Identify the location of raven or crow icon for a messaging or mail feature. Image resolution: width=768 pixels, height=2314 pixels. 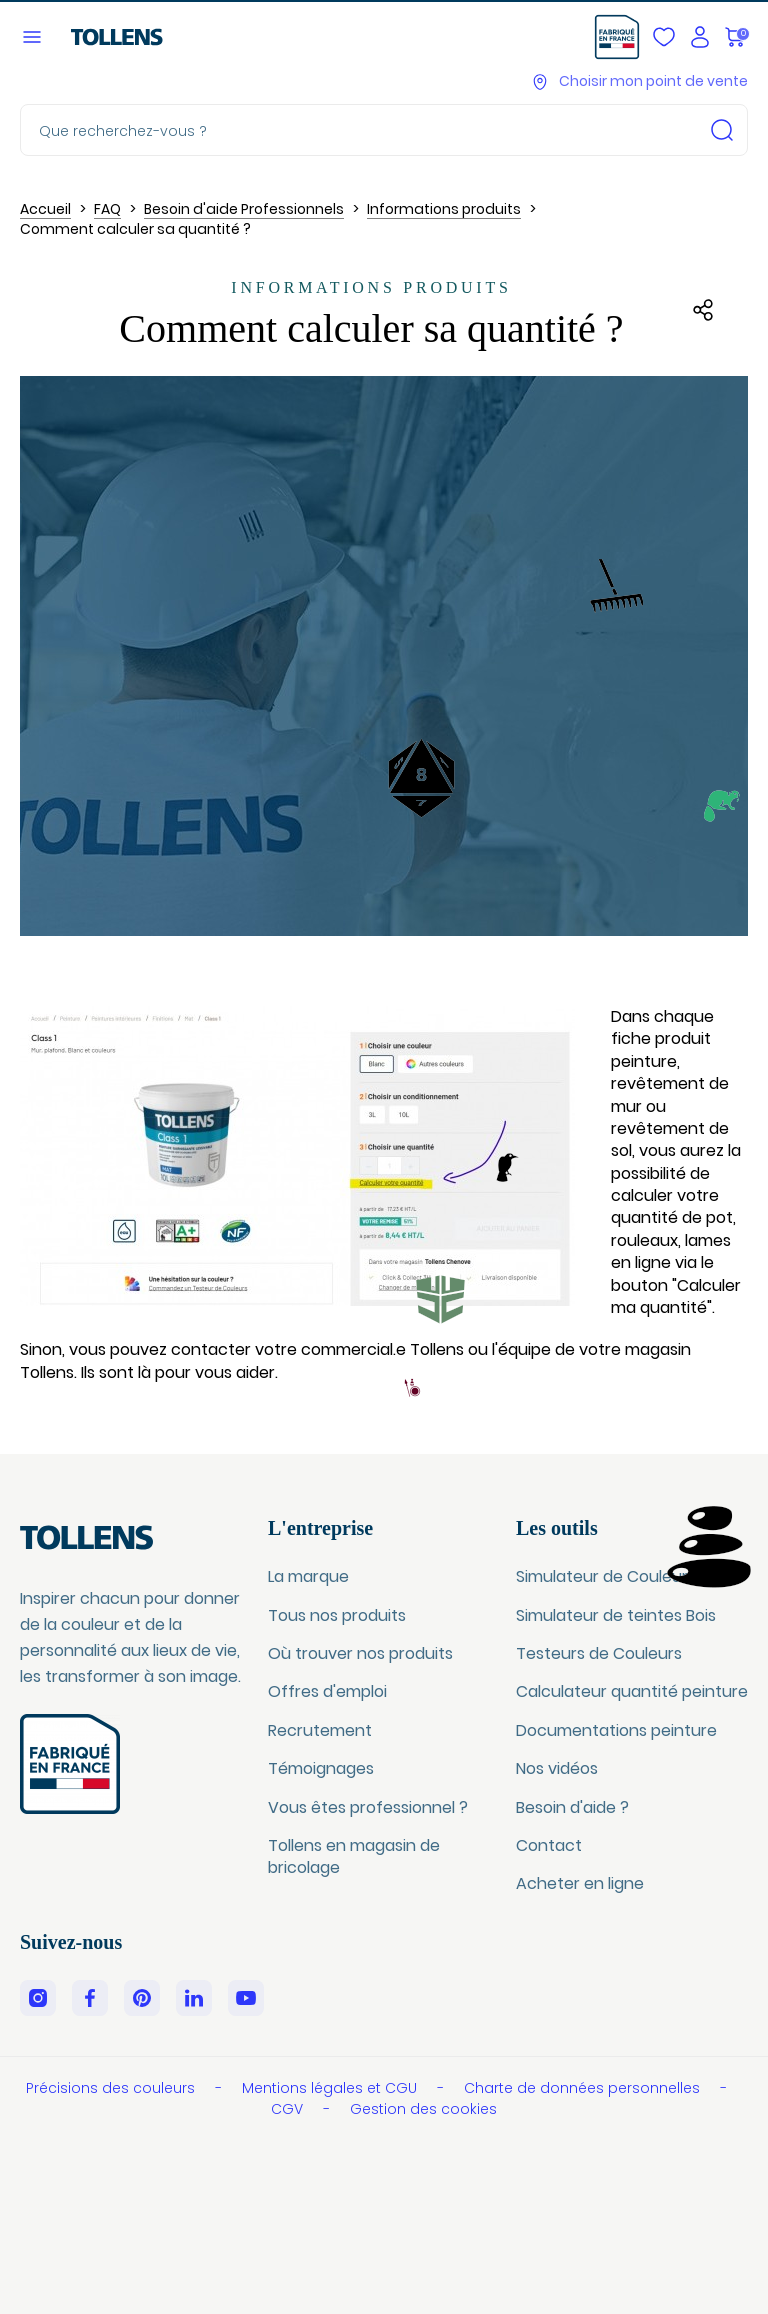
(504, 1167).